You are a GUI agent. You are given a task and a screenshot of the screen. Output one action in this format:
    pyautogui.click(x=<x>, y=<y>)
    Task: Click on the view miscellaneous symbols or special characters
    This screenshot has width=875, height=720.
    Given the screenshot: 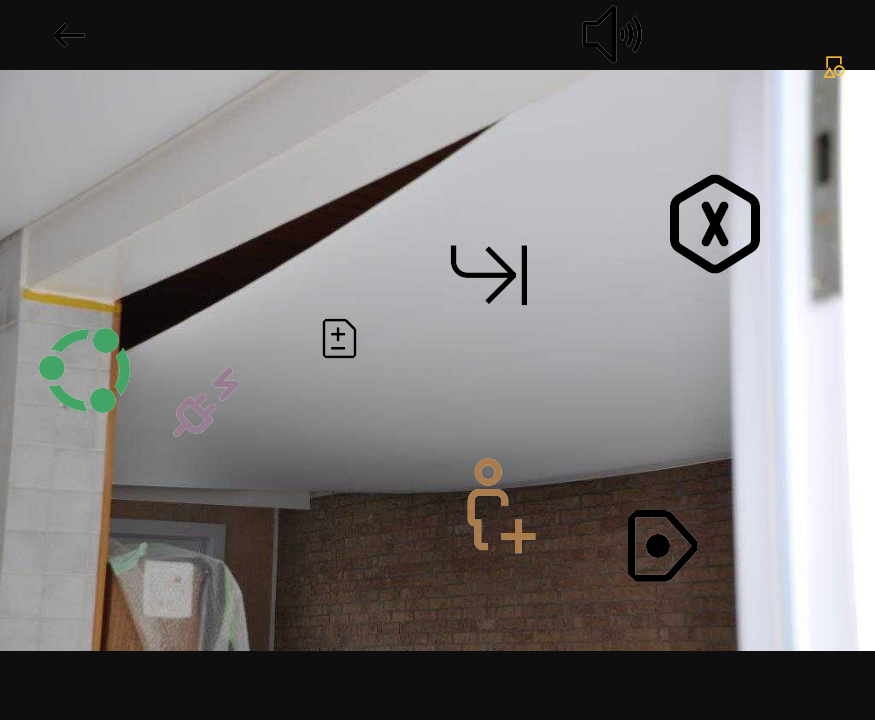 What is the action you would take?
    pyautogui.click(x=834, y=67)
    